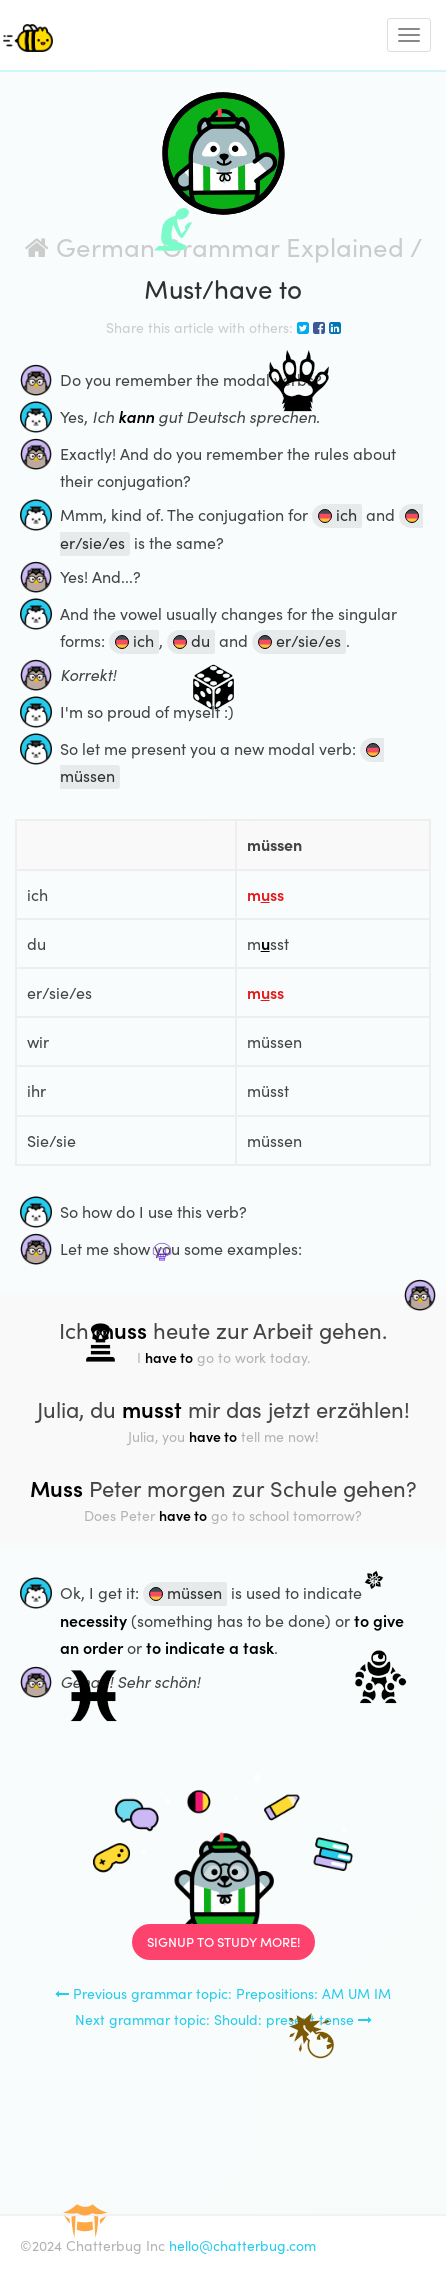 The image size is (446, 2274). I want to click on view pisces zodiac sign information, so click(94, 1696).